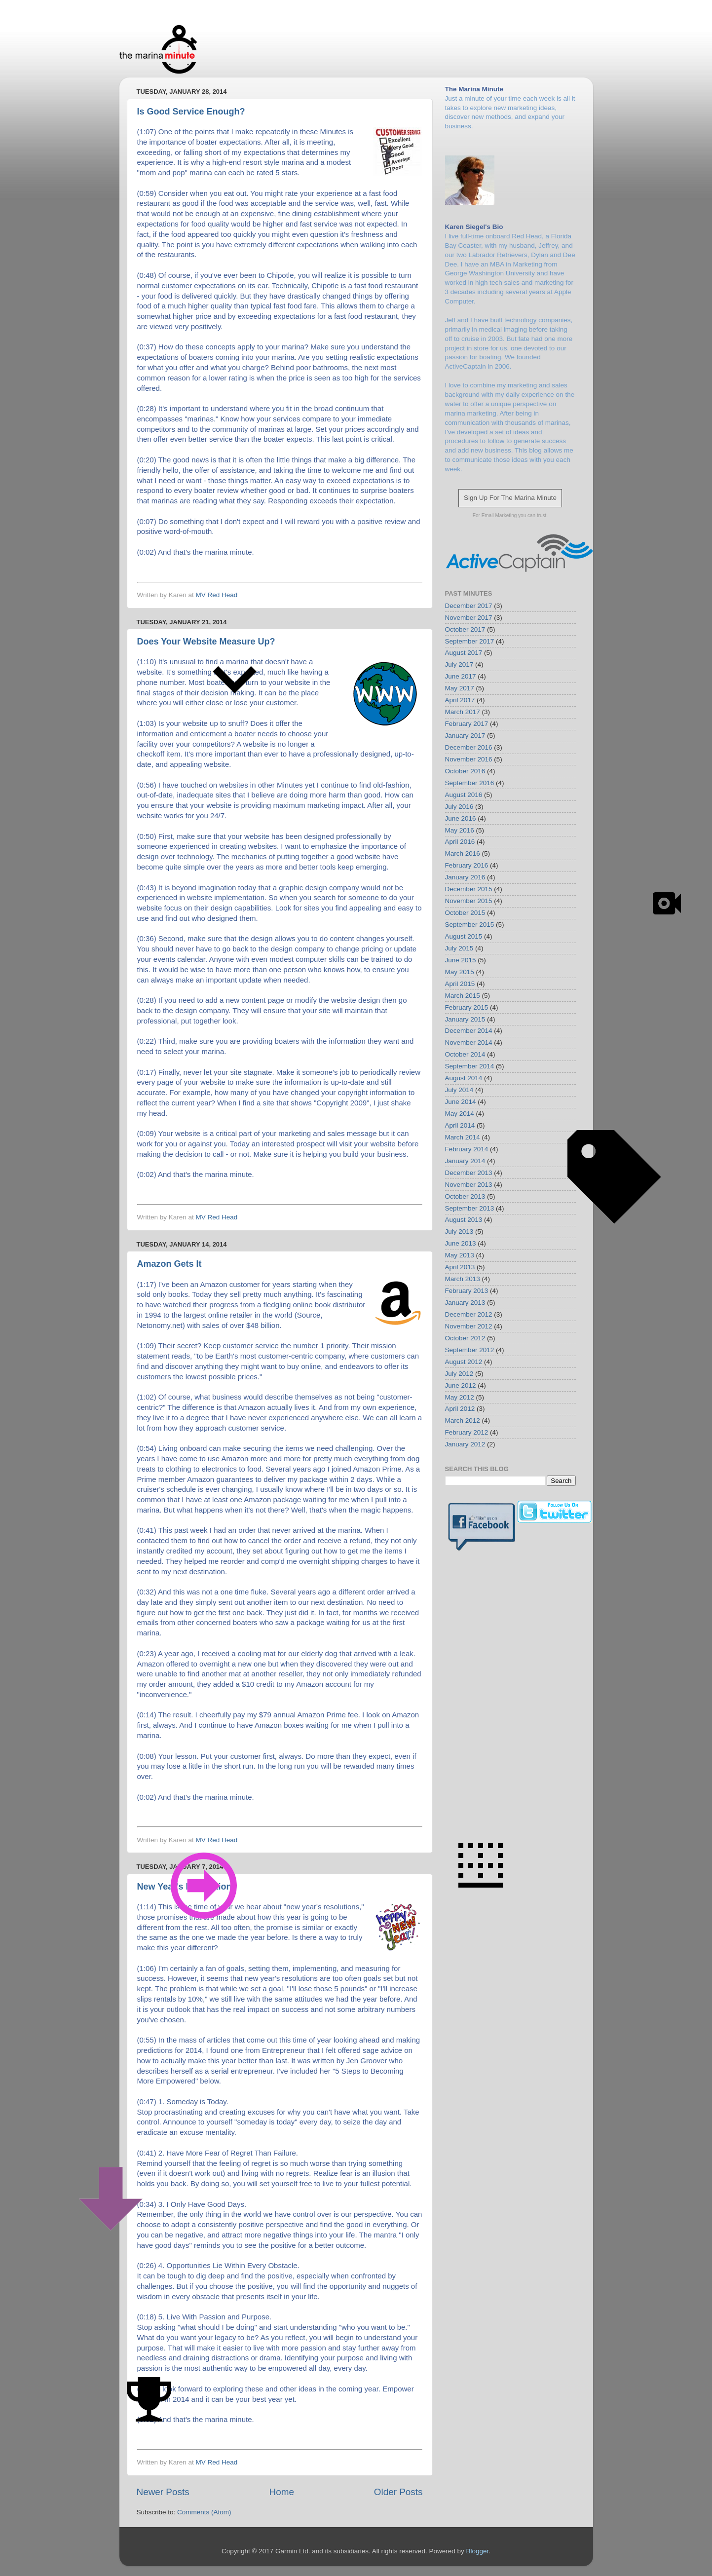 This screenshot has height=2576, width=712. I want to click on expand a dropdown menu, so click(234, 679).